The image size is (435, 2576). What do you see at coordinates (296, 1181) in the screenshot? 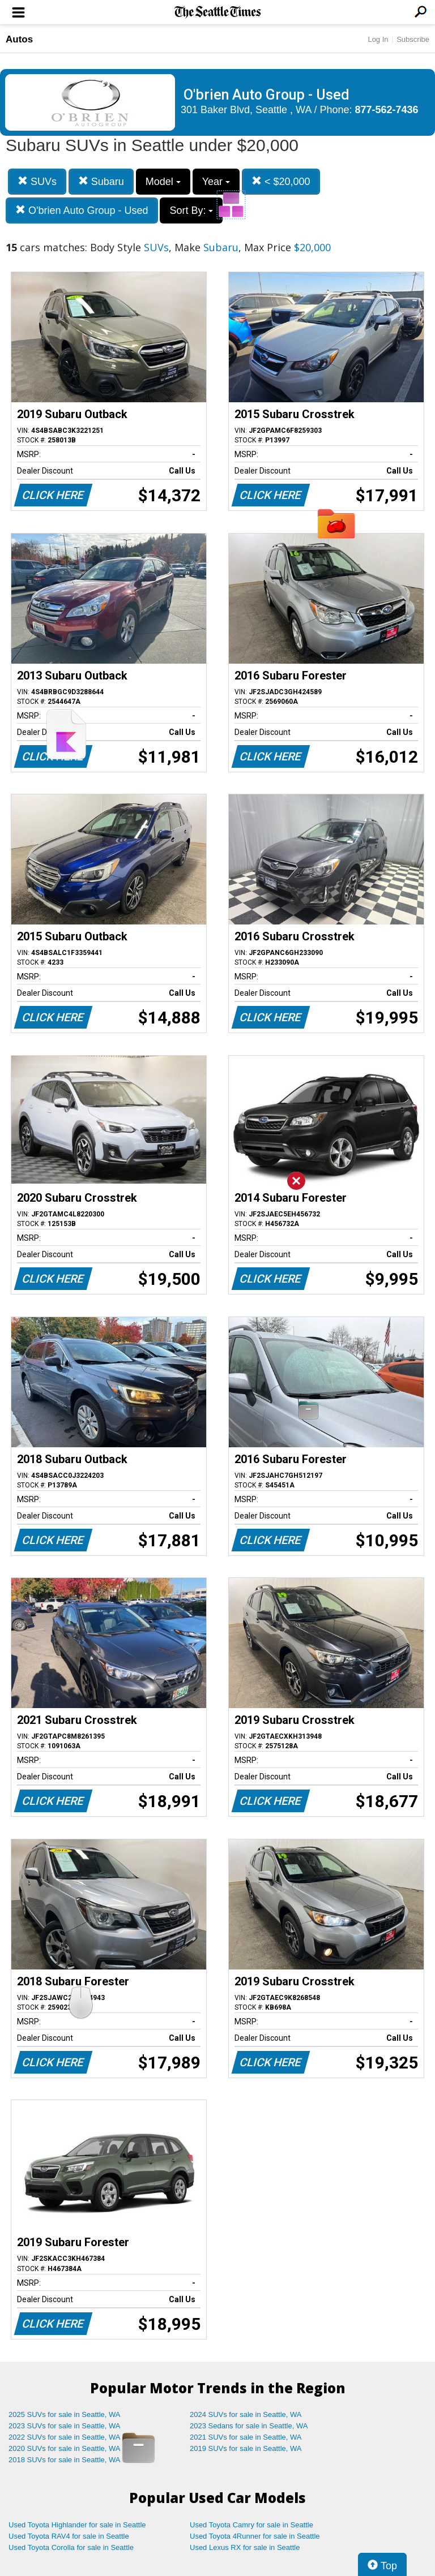
I see `close the current window or dialog` at bounding box center [296, 1181].